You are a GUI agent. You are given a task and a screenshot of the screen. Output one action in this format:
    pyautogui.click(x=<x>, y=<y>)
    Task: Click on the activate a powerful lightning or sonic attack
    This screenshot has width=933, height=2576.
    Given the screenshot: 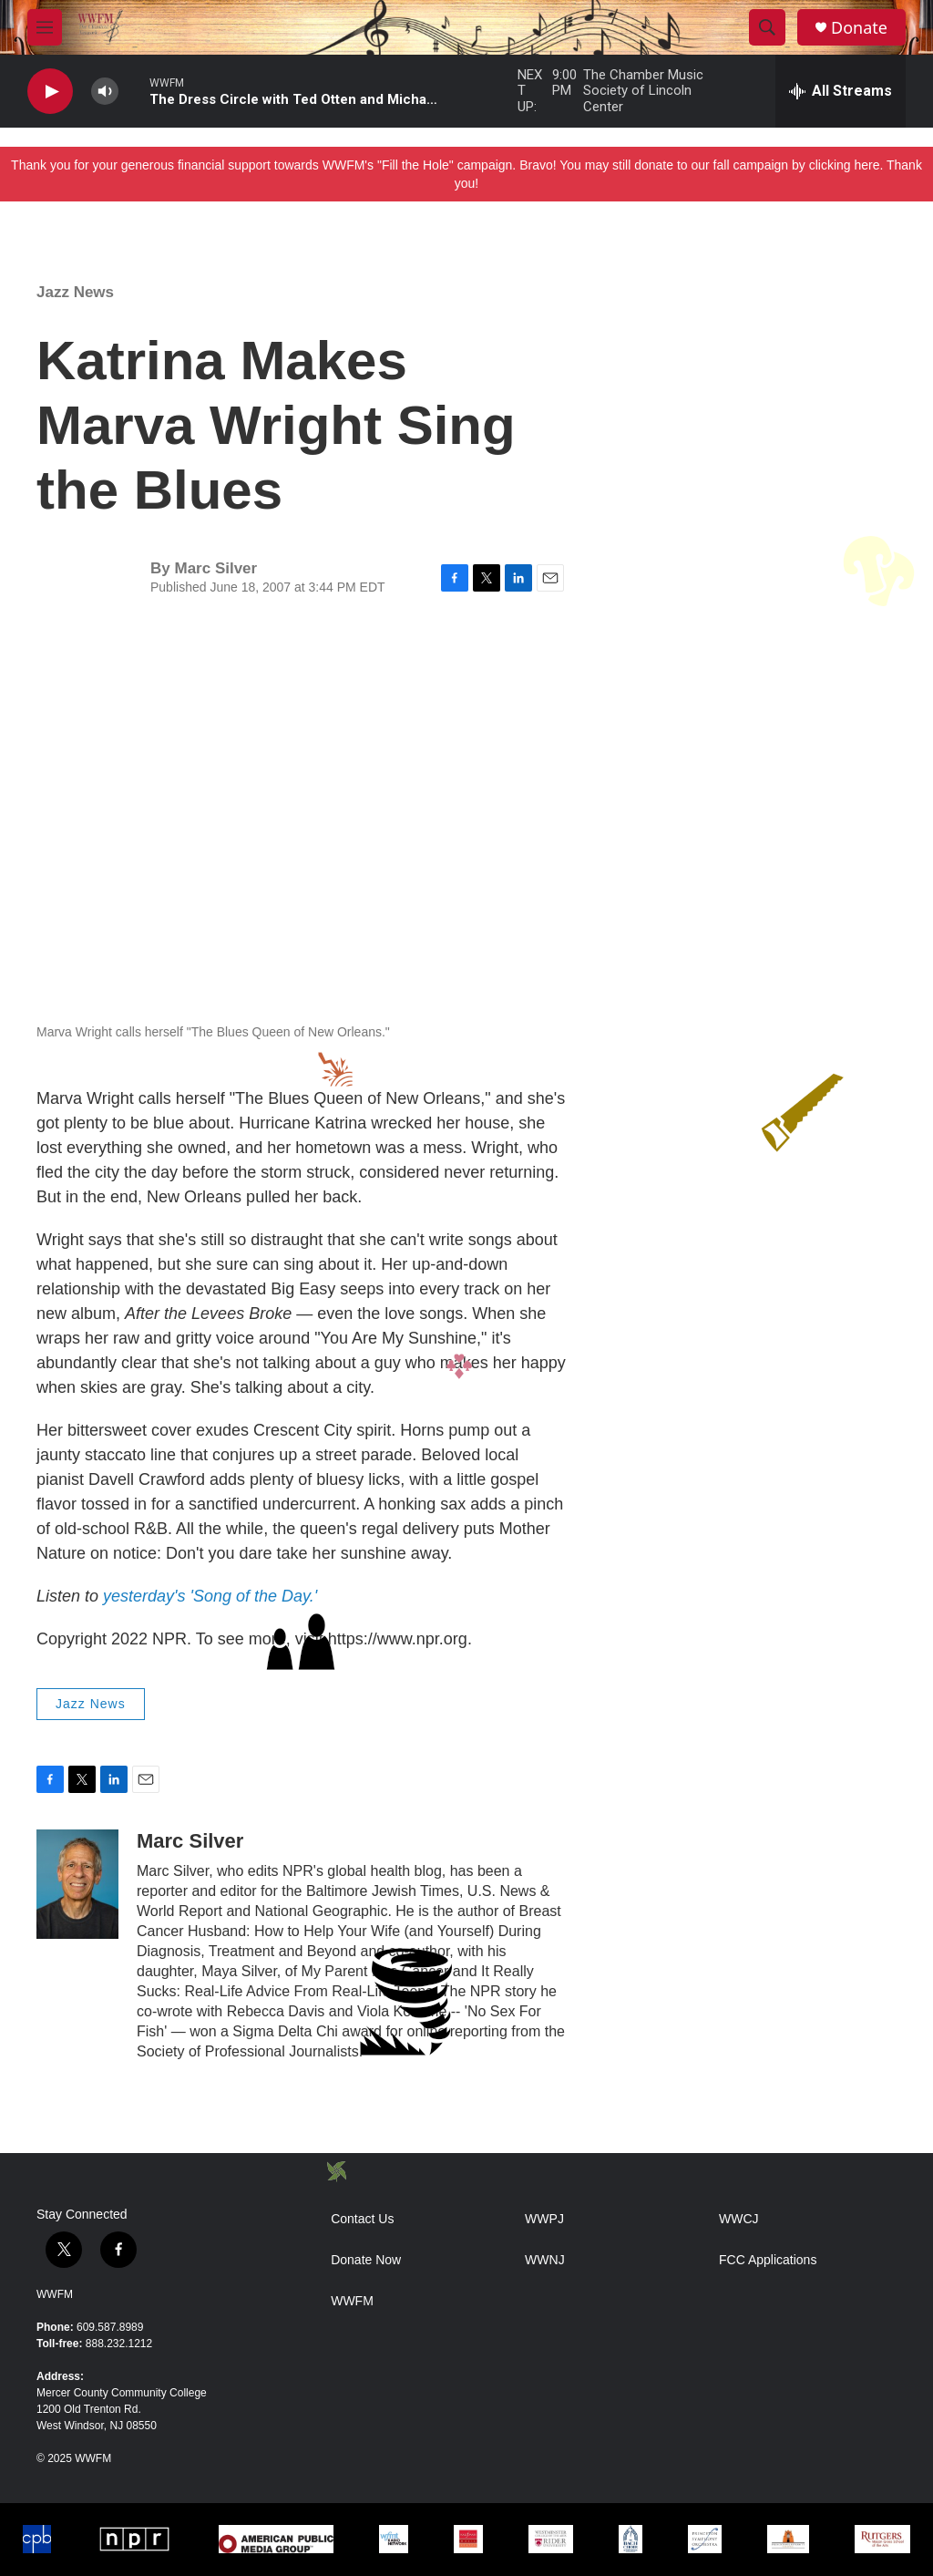 What is the action you would take?
    pyautogui.click(x=335, y=1069)
    